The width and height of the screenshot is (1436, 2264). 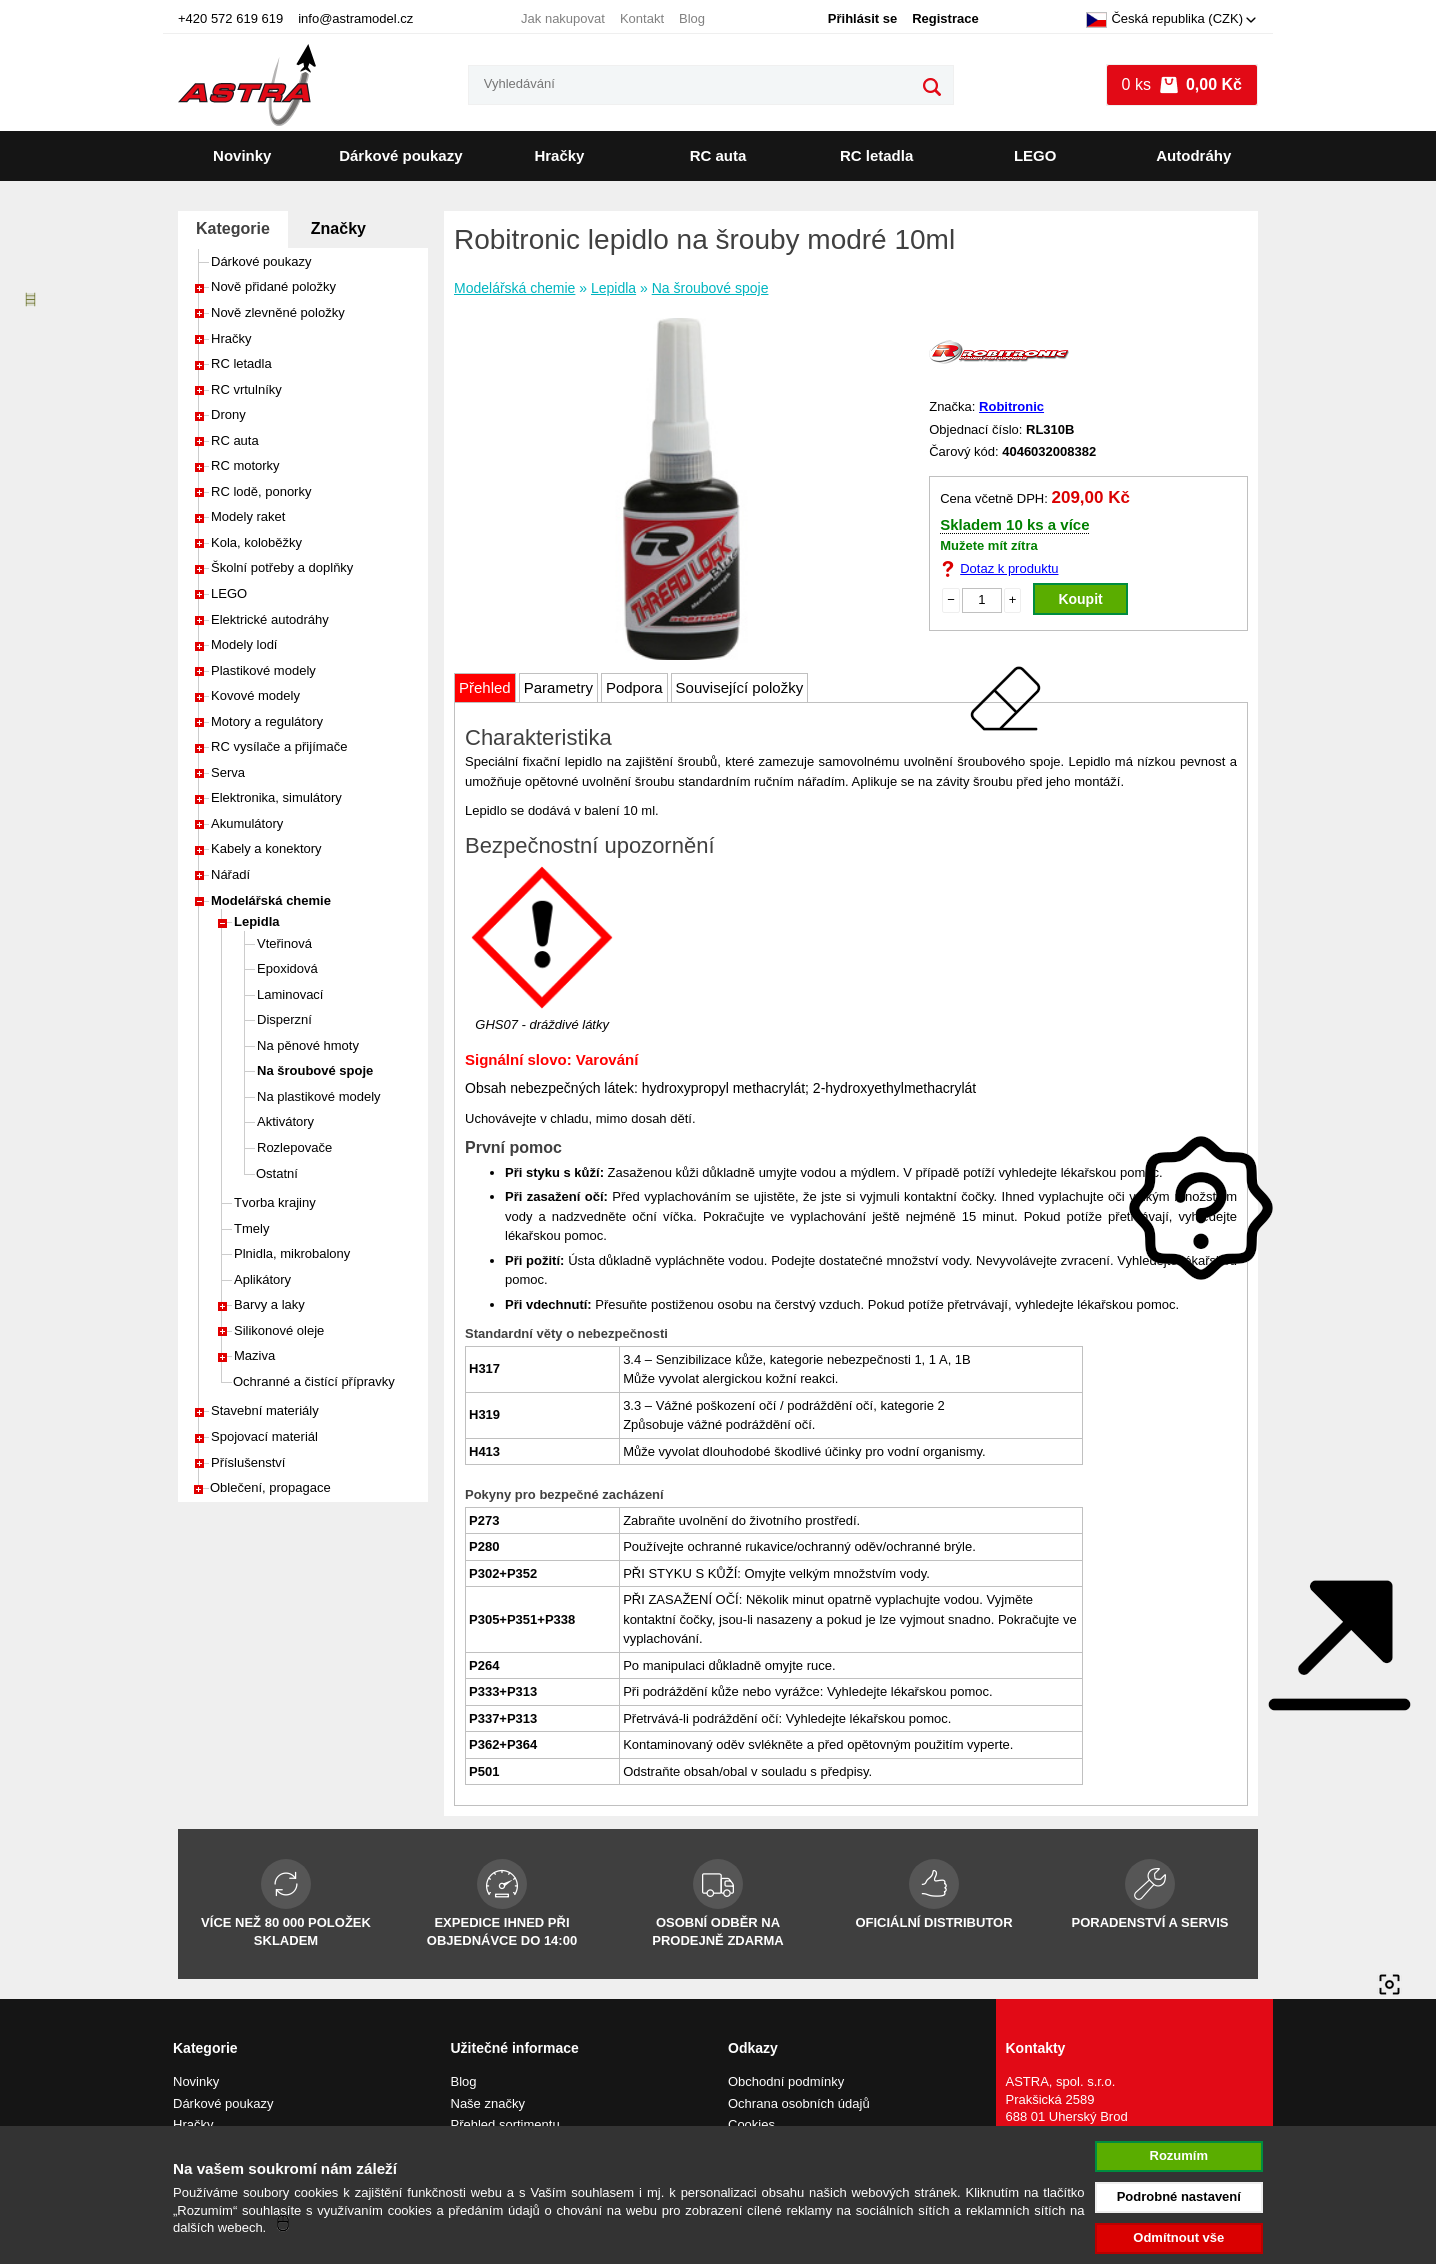 I want to click on erase or delete content, so click(x=1005, y=698).